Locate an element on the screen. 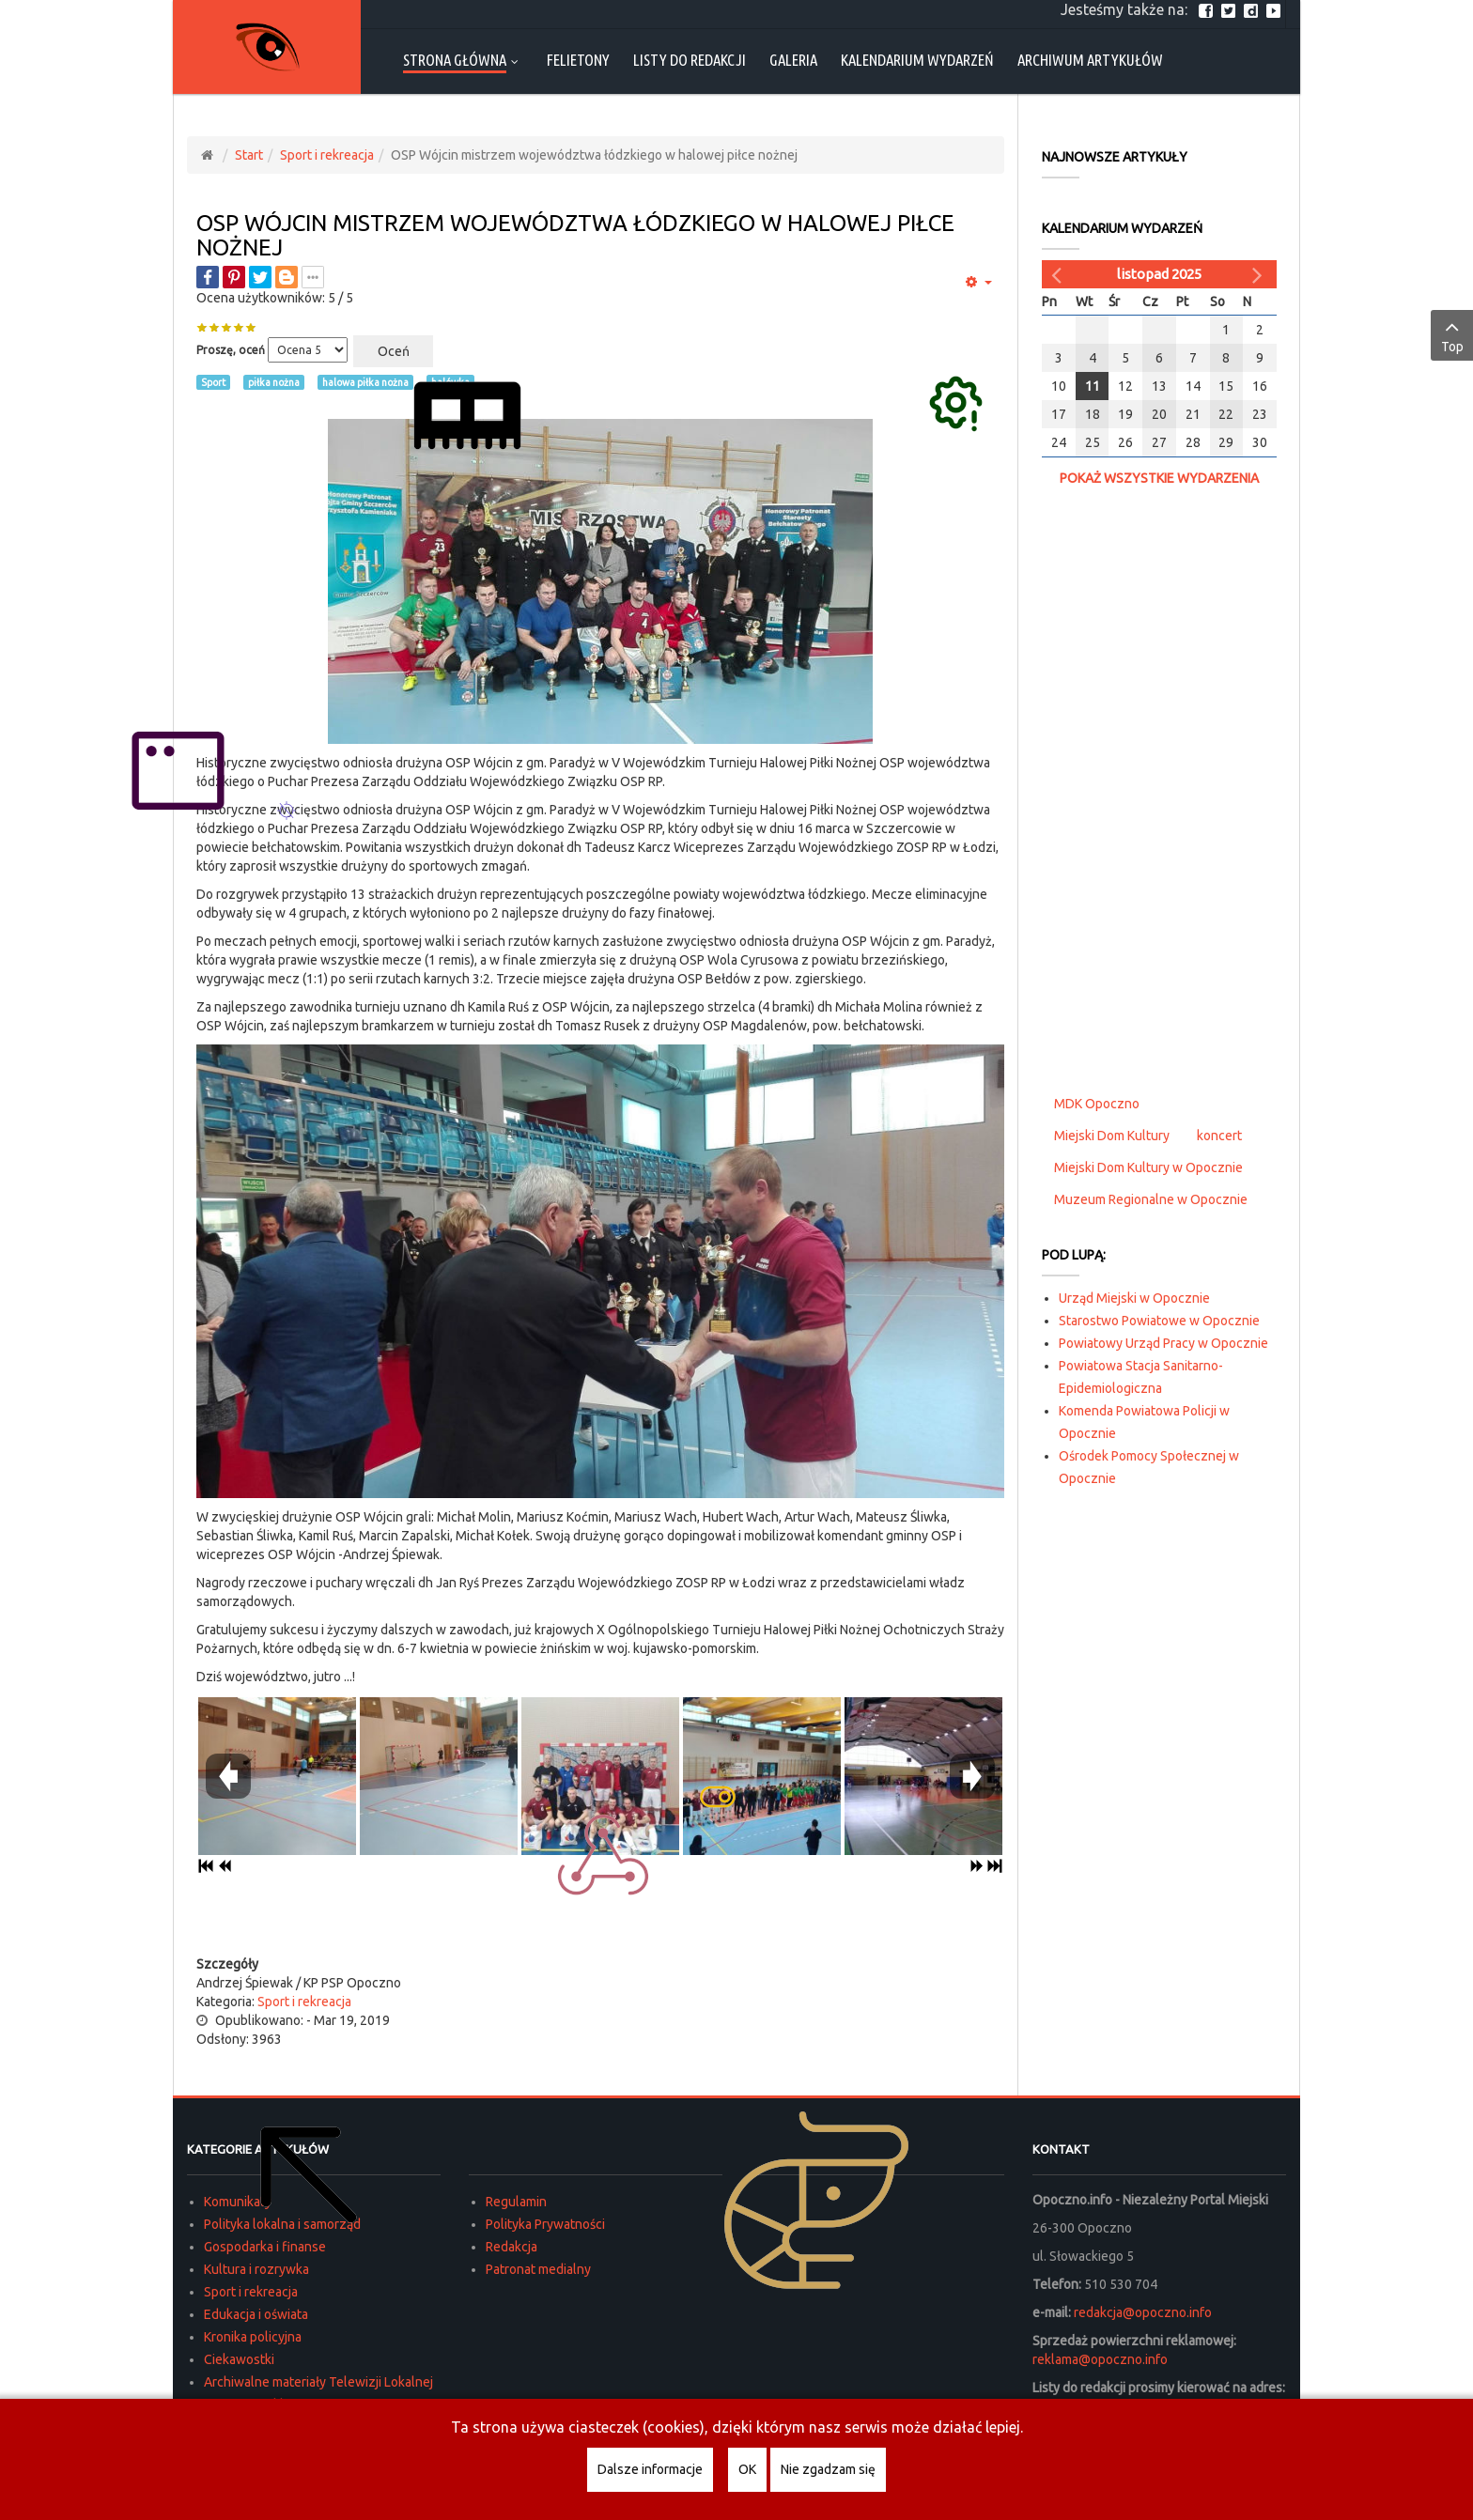  open a new application window is located at coordinates (178, 770).